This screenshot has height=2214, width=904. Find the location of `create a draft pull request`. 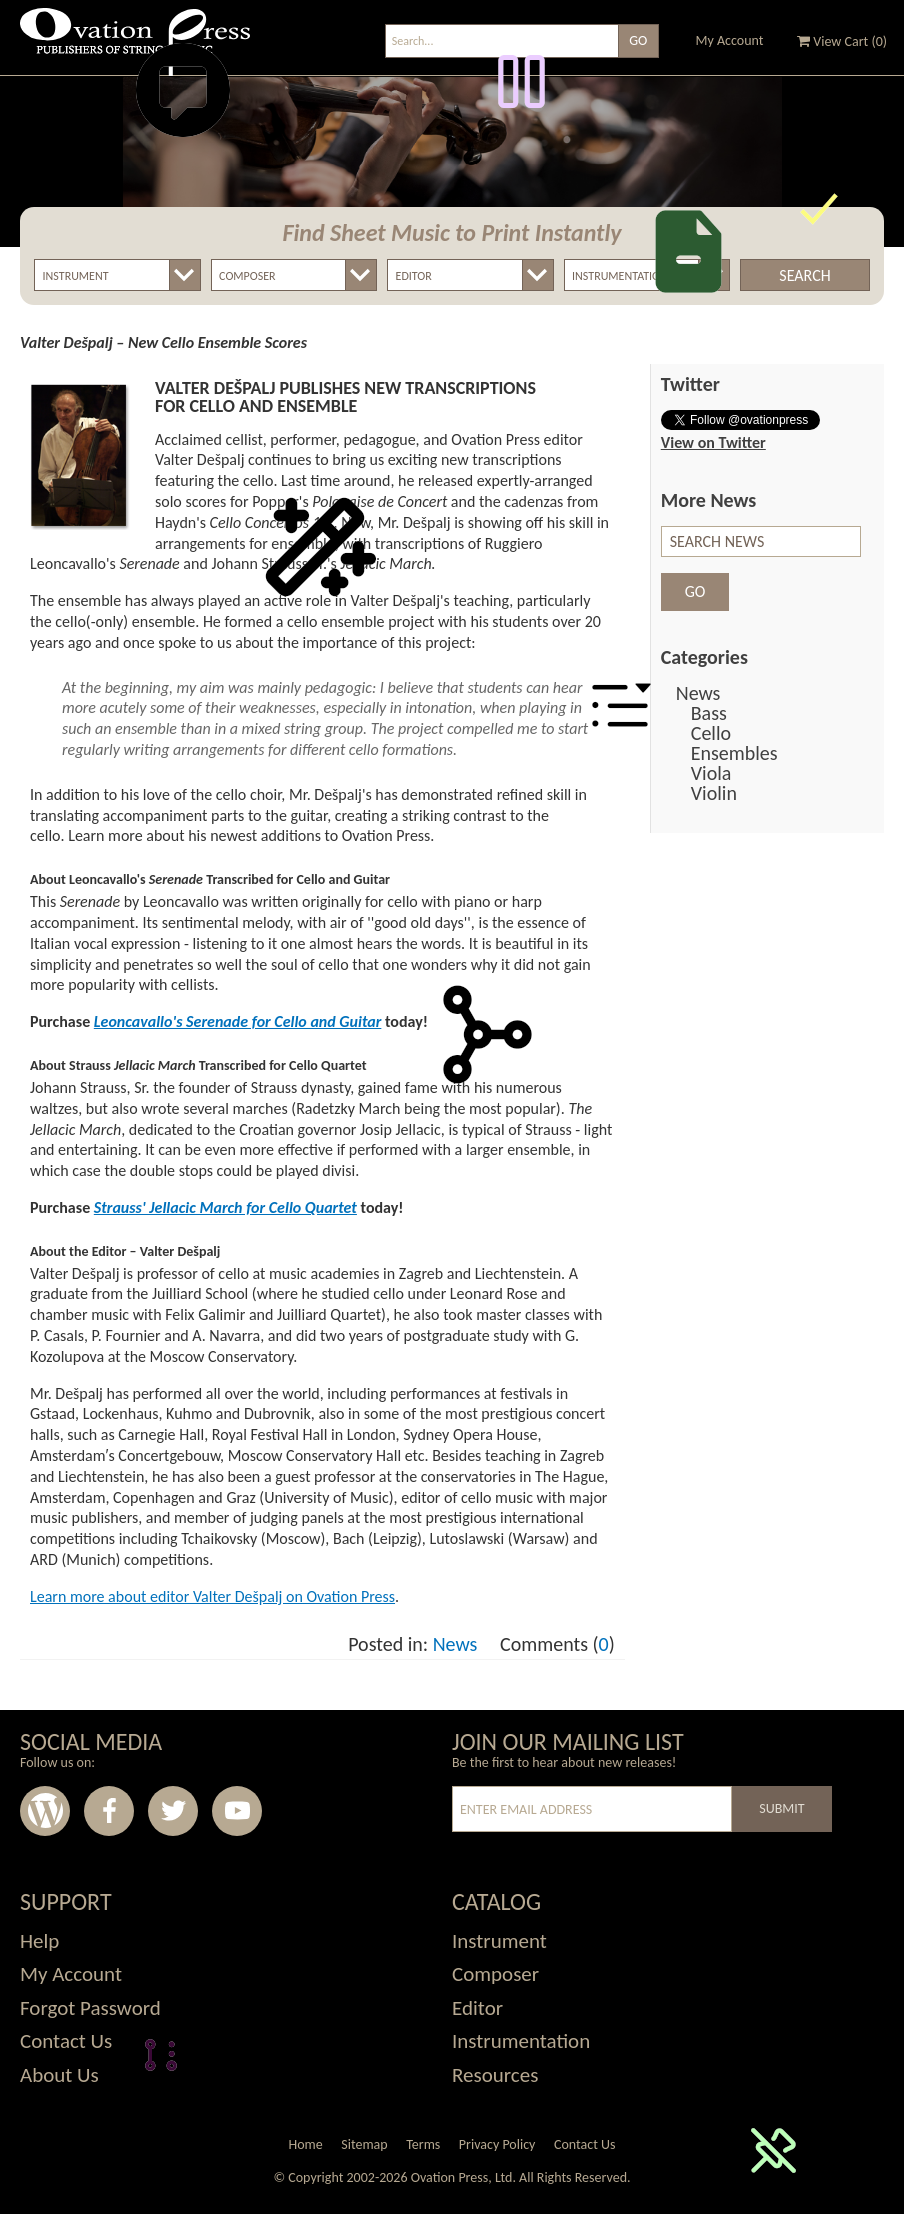

create a draft pull request is located at coordinates (161, 2055).